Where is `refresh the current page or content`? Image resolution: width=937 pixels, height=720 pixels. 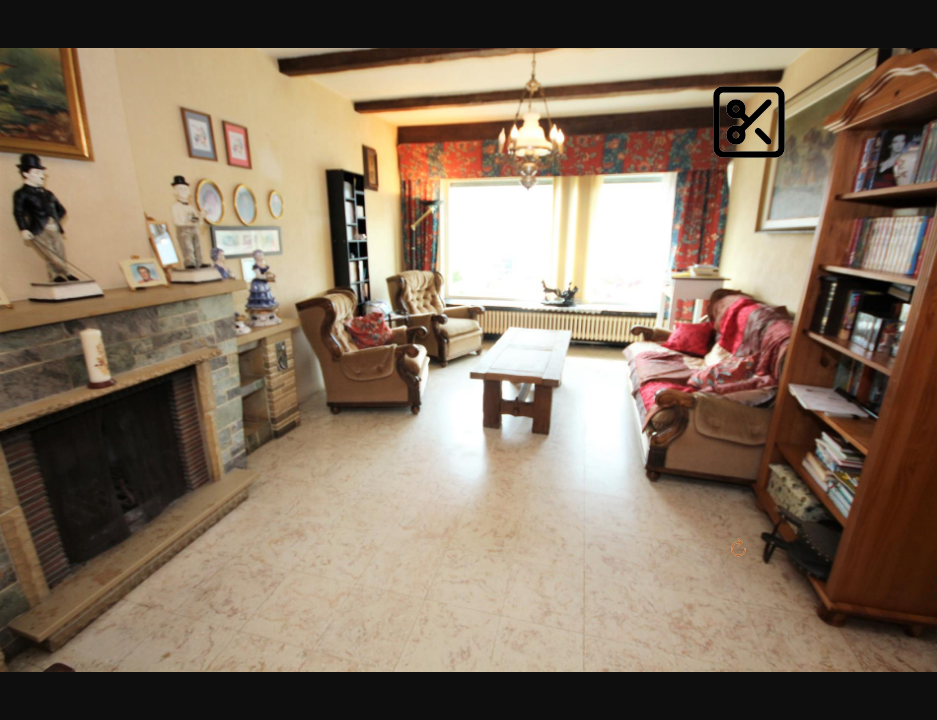
refresh the current page or content is located at coordinates (738, 547).